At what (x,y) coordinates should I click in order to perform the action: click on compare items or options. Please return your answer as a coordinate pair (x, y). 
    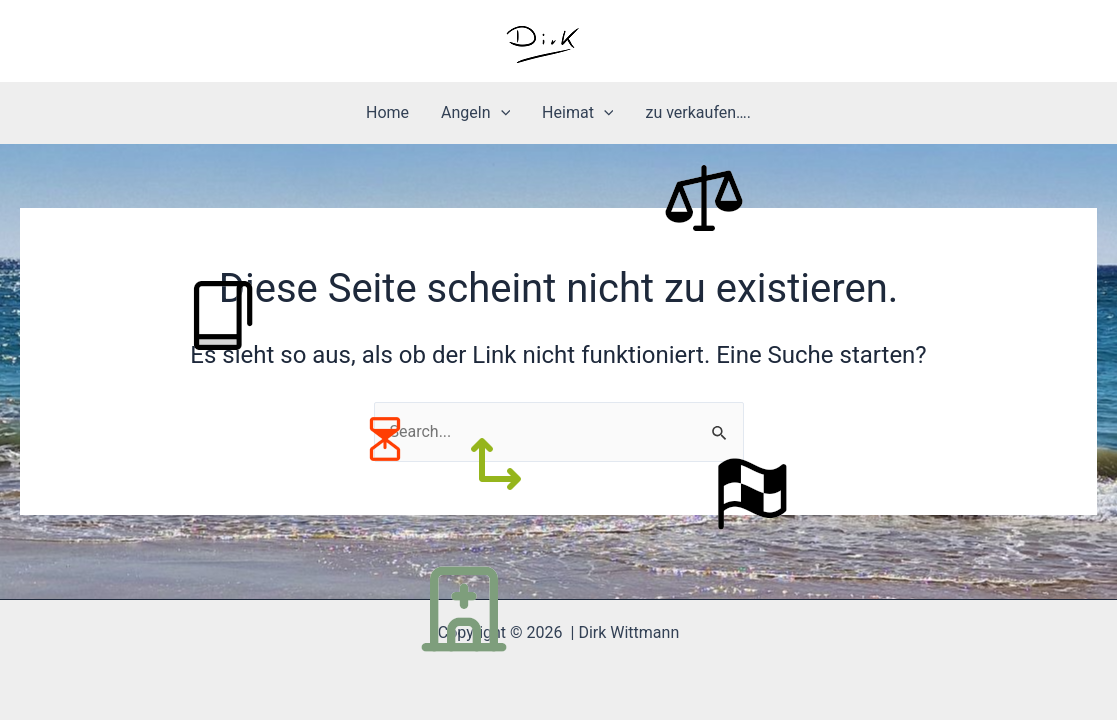
    Looking at the image, I should click on (704, 198).